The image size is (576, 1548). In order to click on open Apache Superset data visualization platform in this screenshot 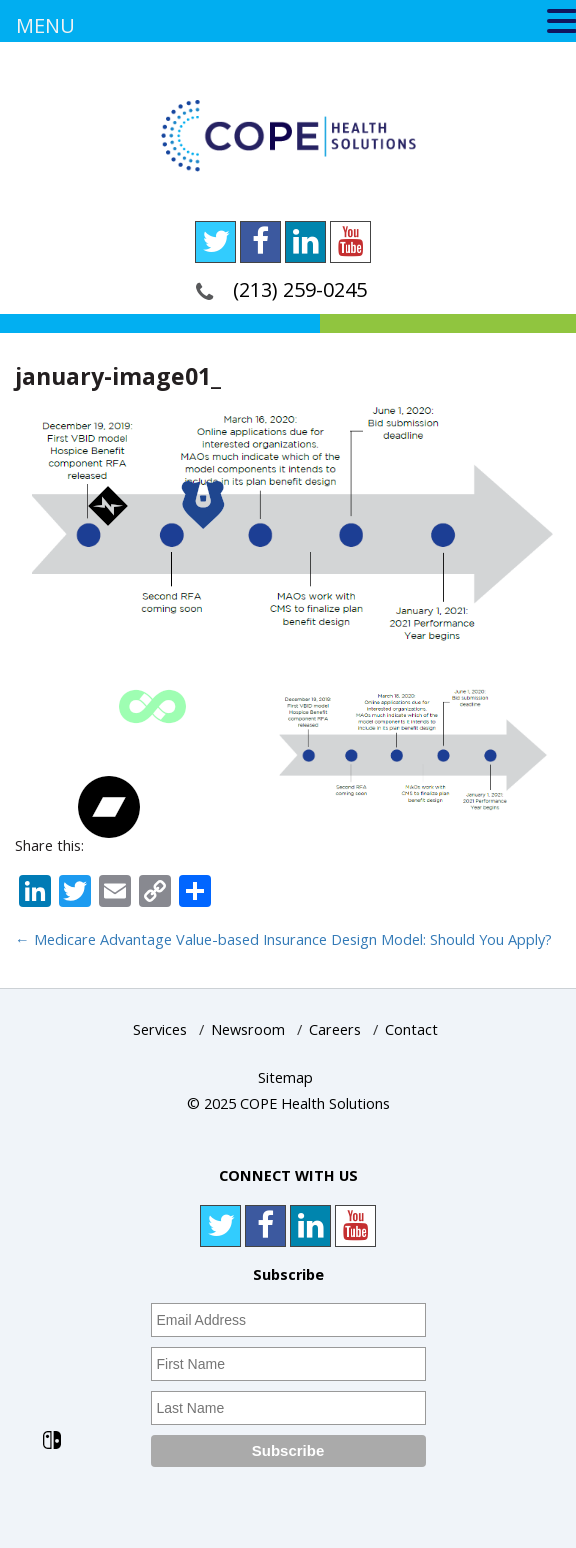, I will do `click(152, 706)`.